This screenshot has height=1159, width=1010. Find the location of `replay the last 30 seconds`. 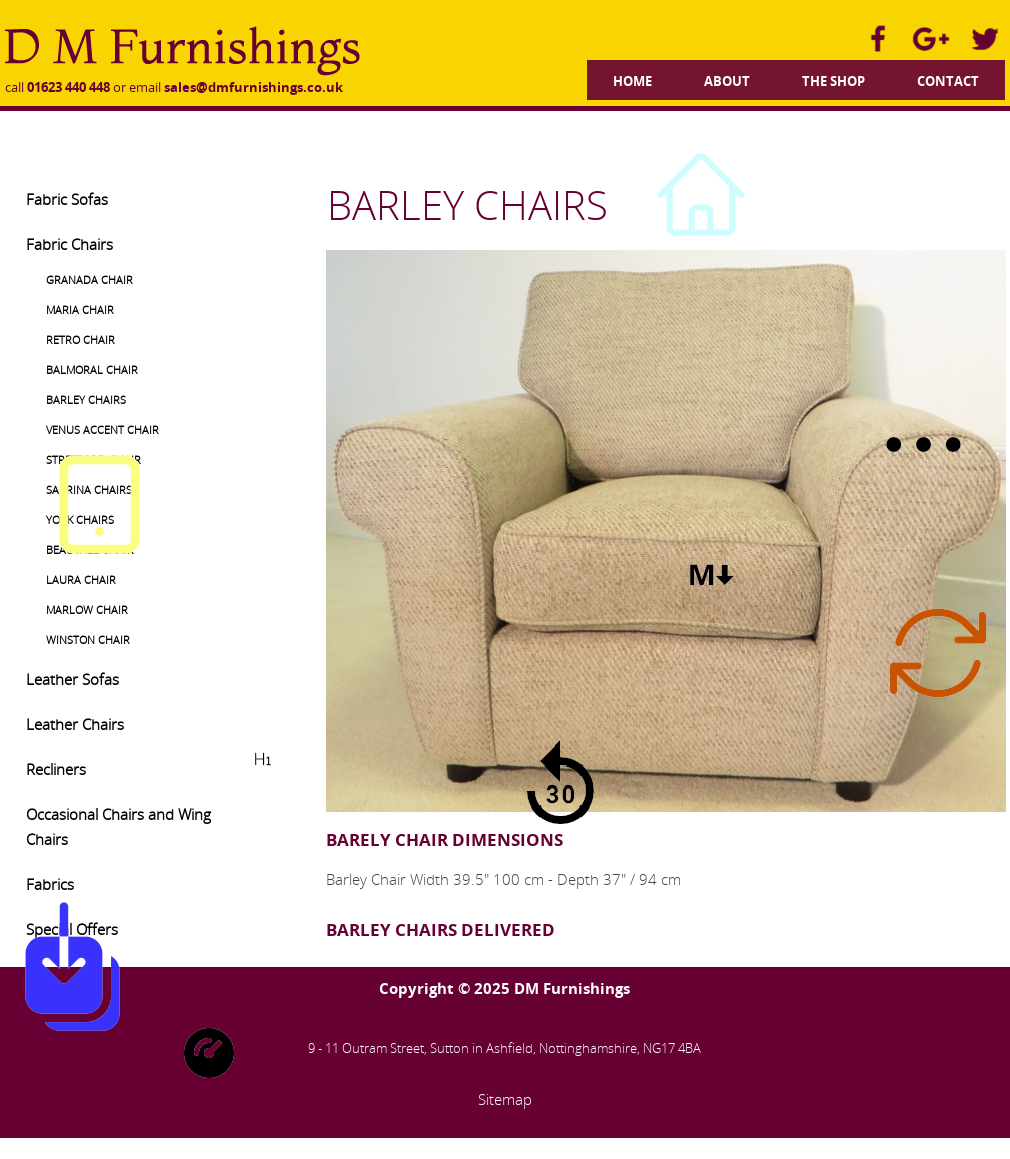

replay the last 30 seconds is located at coordinates (560, 786).